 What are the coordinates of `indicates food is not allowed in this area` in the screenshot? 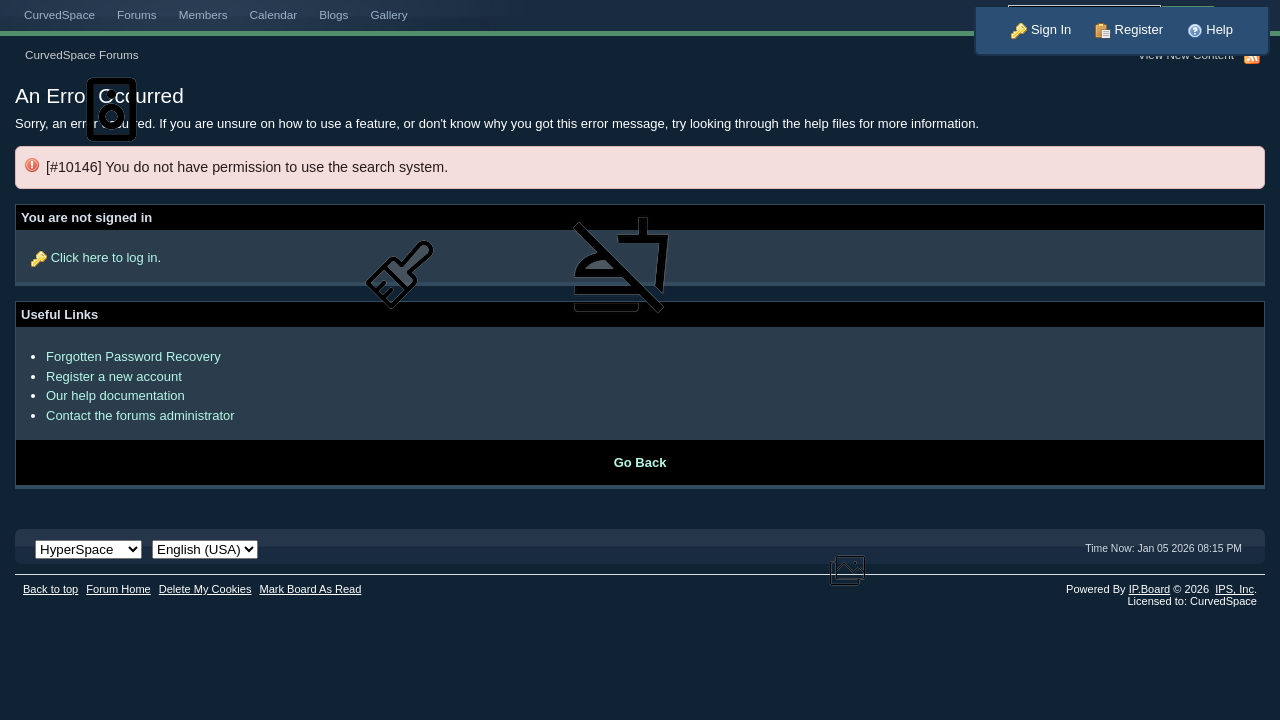 It's located at (621, 264).